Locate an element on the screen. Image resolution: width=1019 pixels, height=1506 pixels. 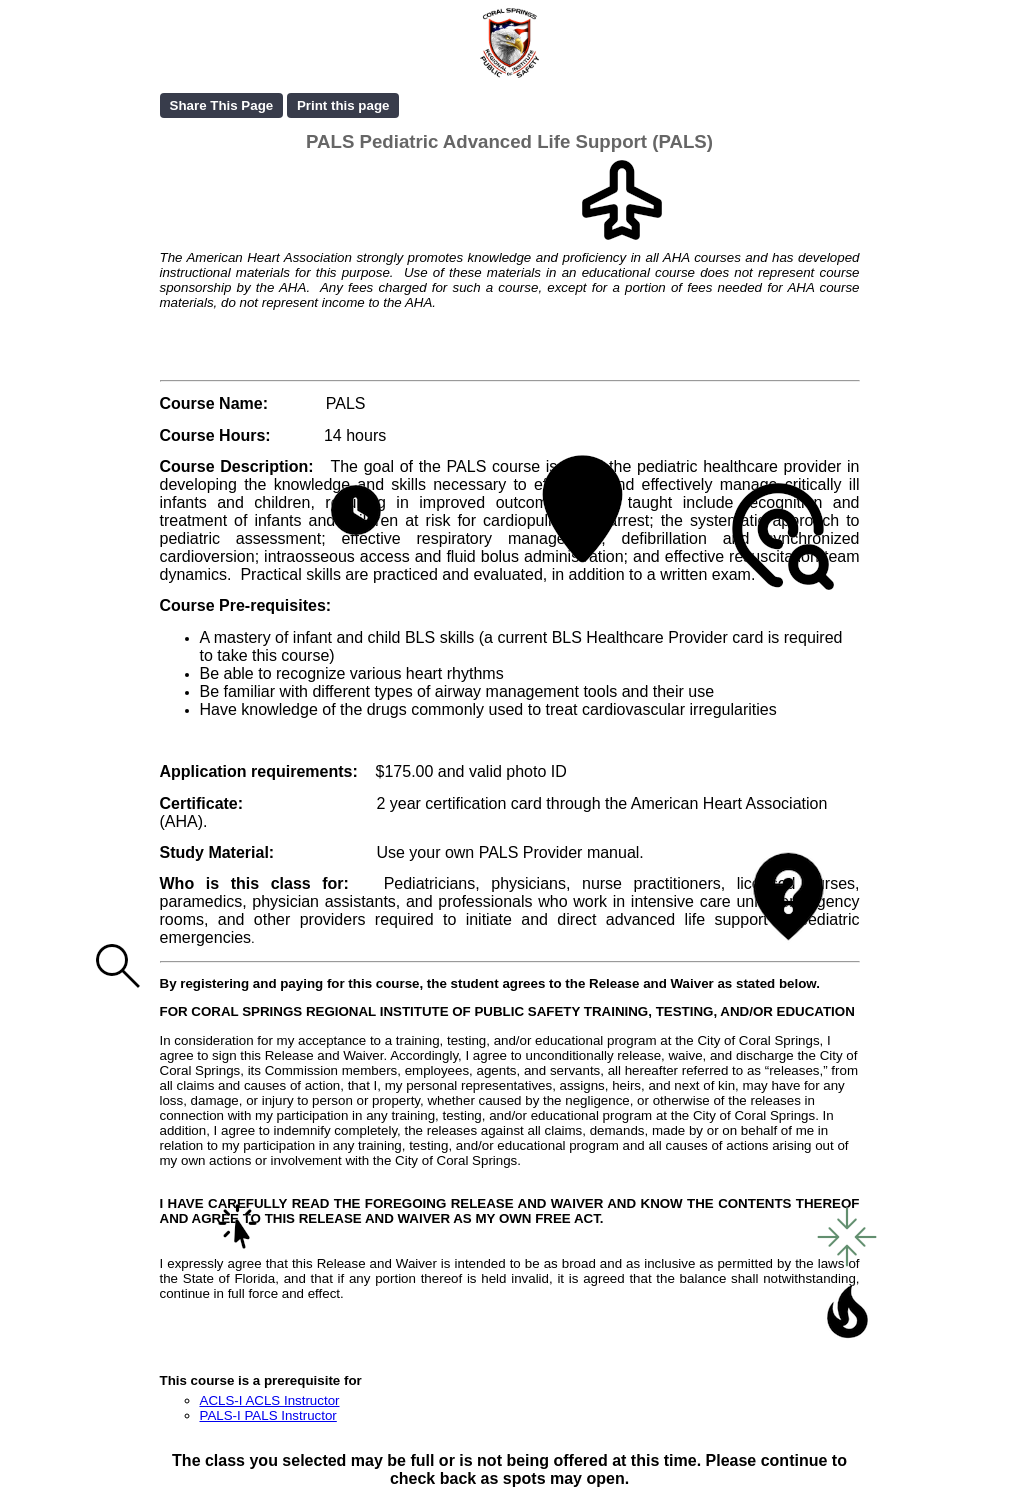
indicates an unknown or unidentified location is located at coordinates (788, 896).